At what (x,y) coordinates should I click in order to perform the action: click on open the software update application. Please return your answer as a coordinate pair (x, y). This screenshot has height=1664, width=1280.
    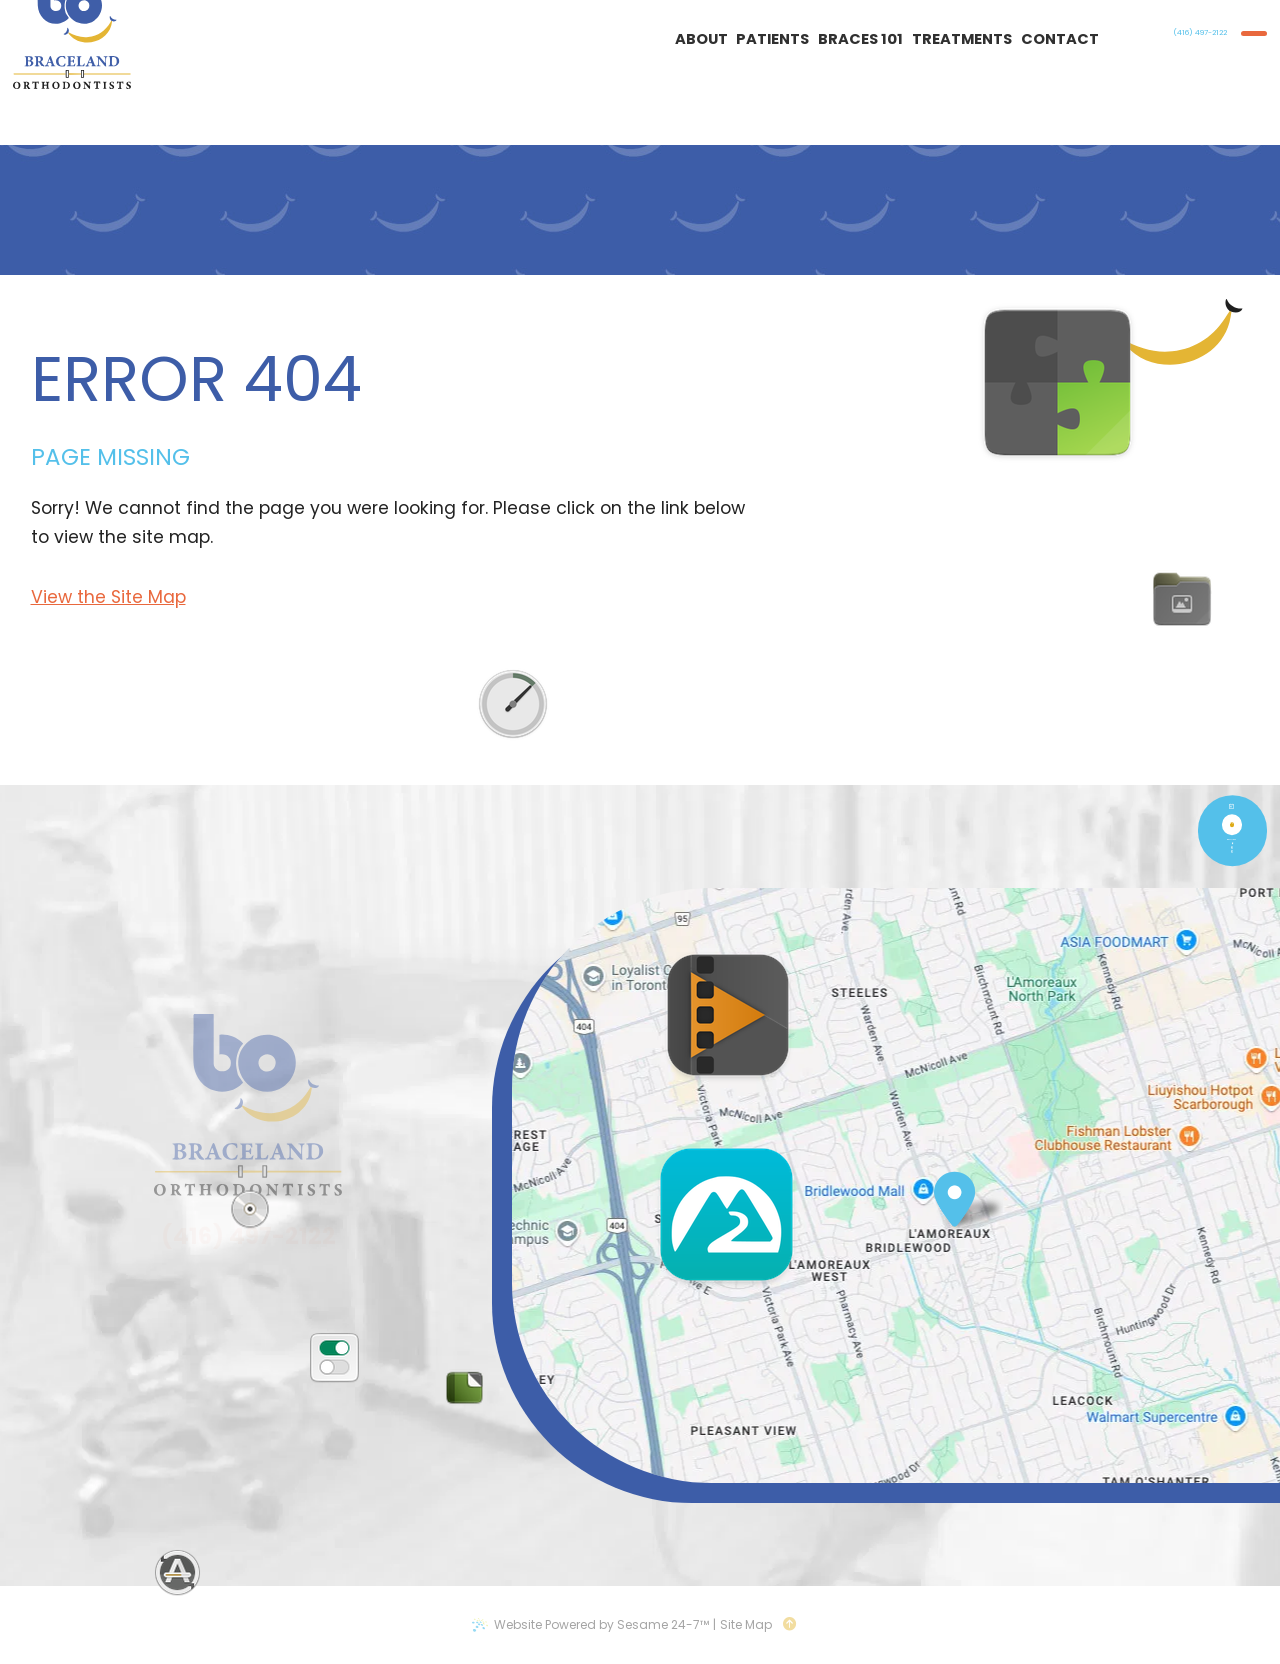
    Looking at the image, I should click on (177, 1572).